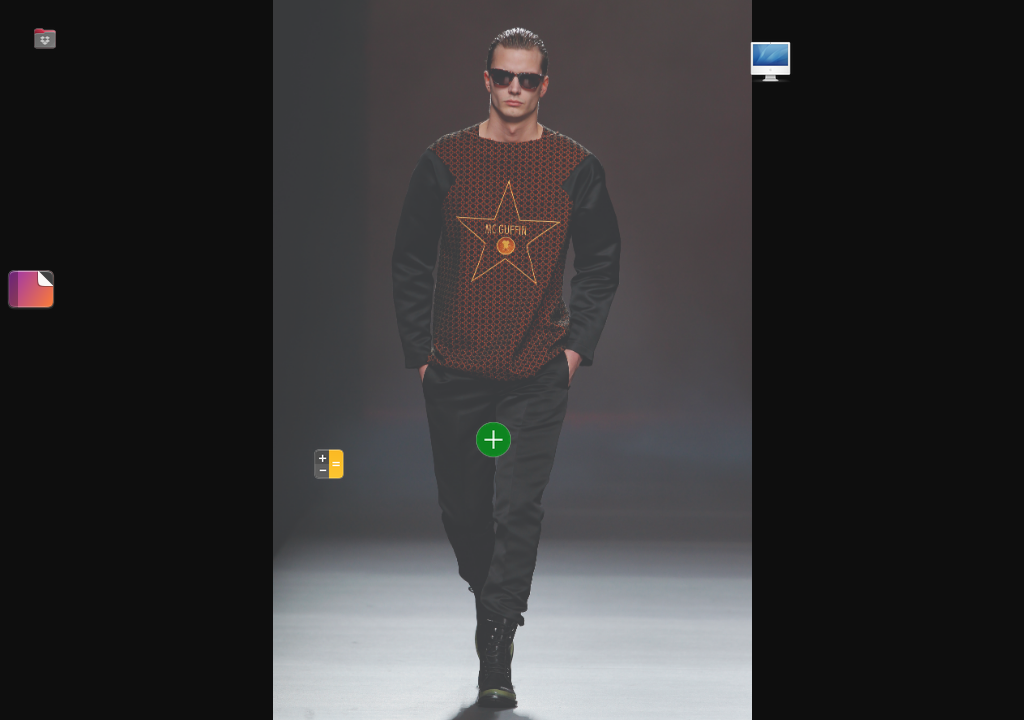  Describe the element at coordinates (493, 439) in the screenshot. I see `add a new item` at that location.